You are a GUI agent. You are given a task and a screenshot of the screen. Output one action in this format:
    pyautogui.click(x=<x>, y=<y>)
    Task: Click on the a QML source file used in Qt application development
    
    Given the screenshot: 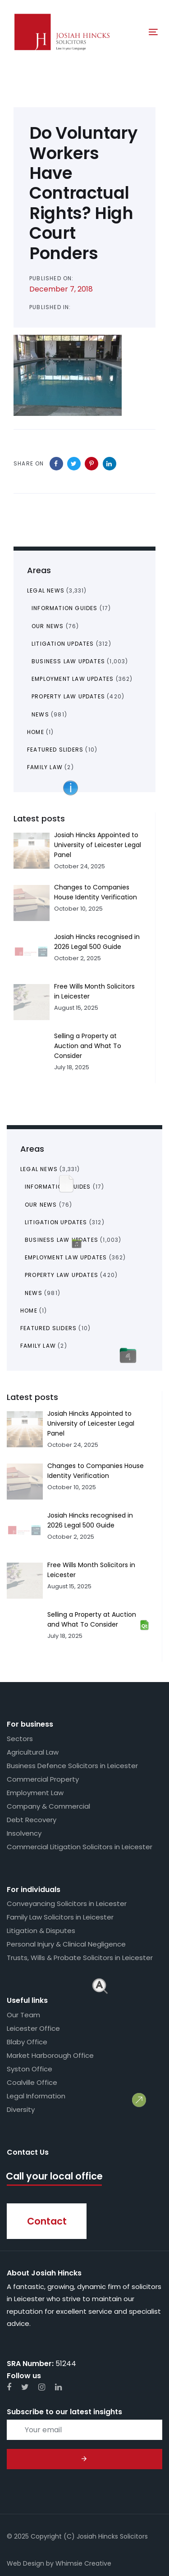 What is the action you would take?
    pyautogui.click(x=144, y=1625)
    